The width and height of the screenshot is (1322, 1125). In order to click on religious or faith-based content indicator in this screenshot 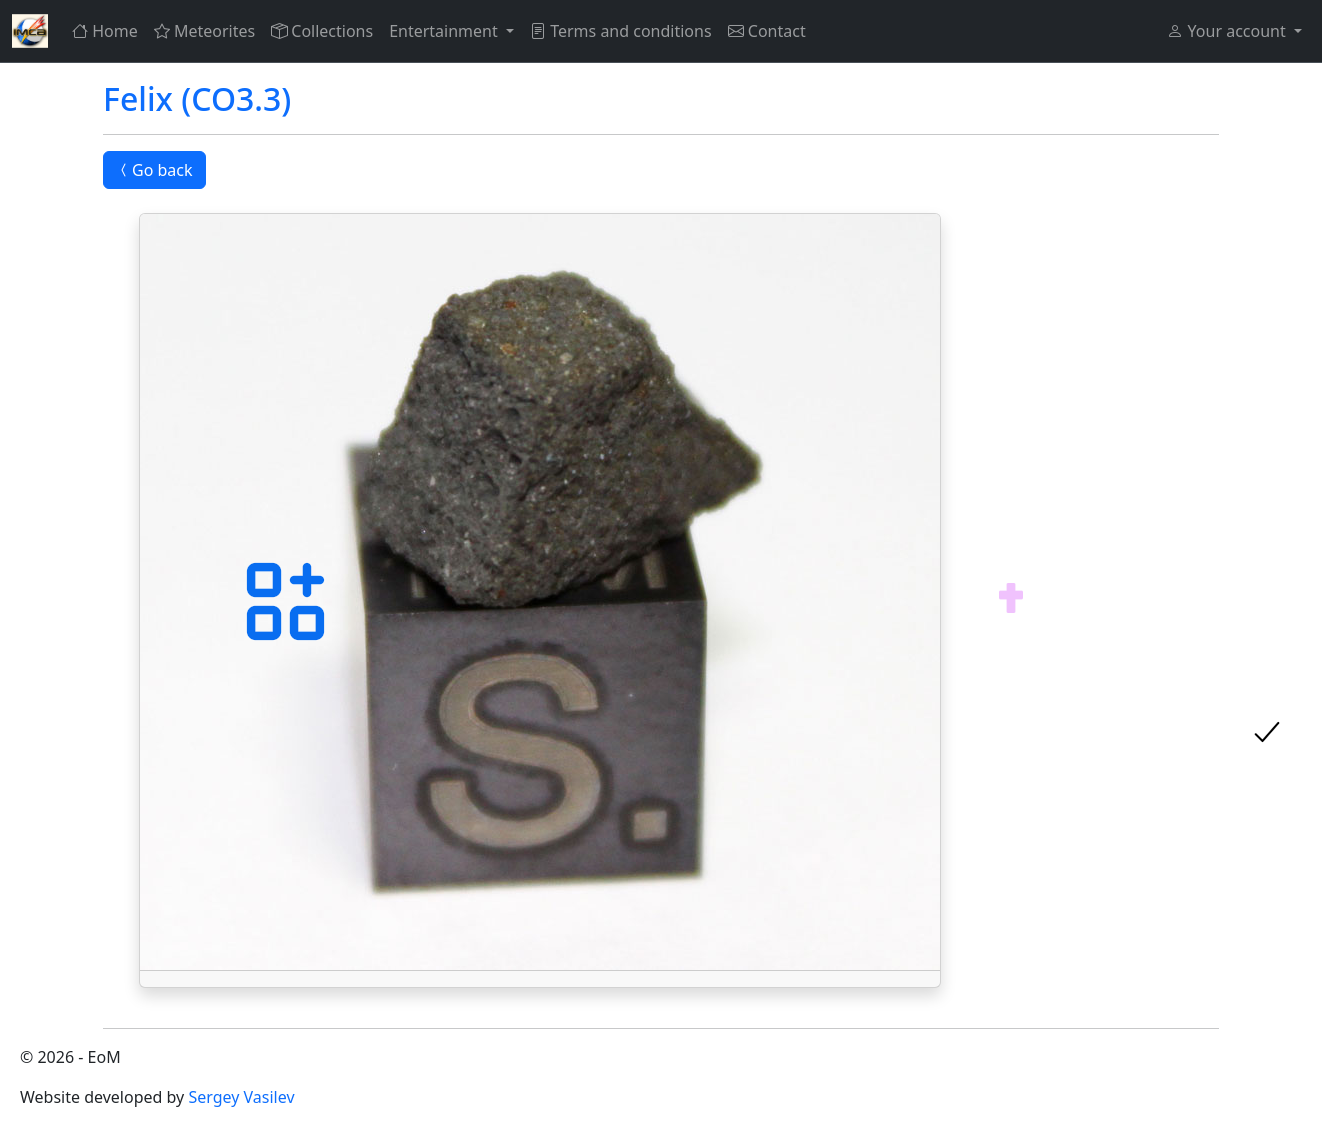, I will do `click(1011, 598)`.